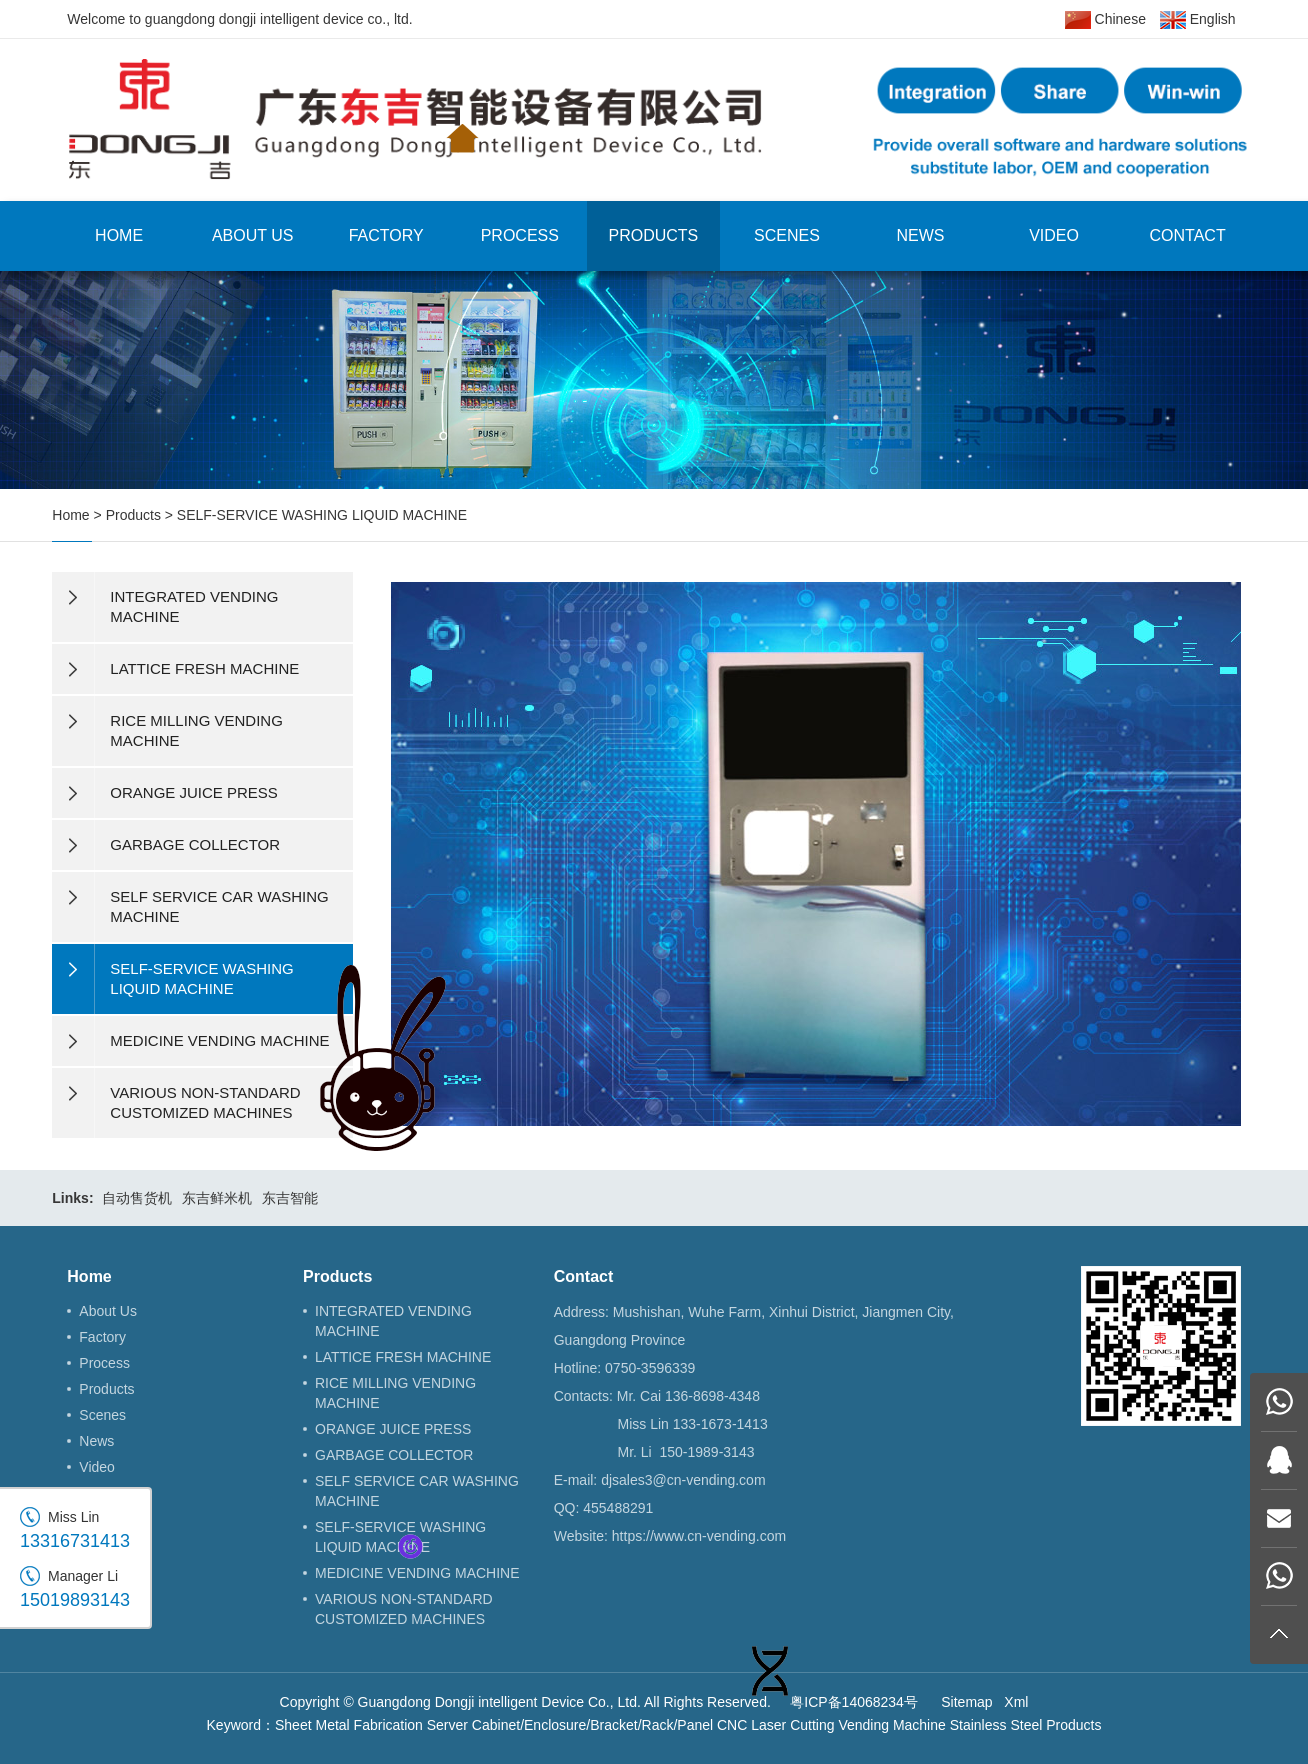  I want to click on navigate to home screen, so click(462, 139).